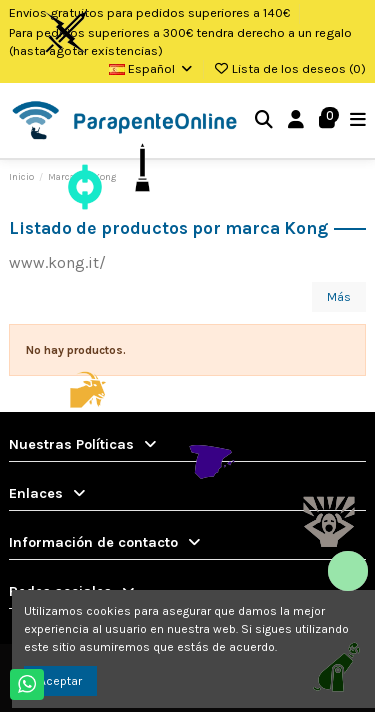 Image resolution: width=375 pixels, height=720 pixels. What do you see at coordinates (89, 389) in the screenshot?
I see `represents Capricorn zodiac sign` at bounding box center [89, 389].